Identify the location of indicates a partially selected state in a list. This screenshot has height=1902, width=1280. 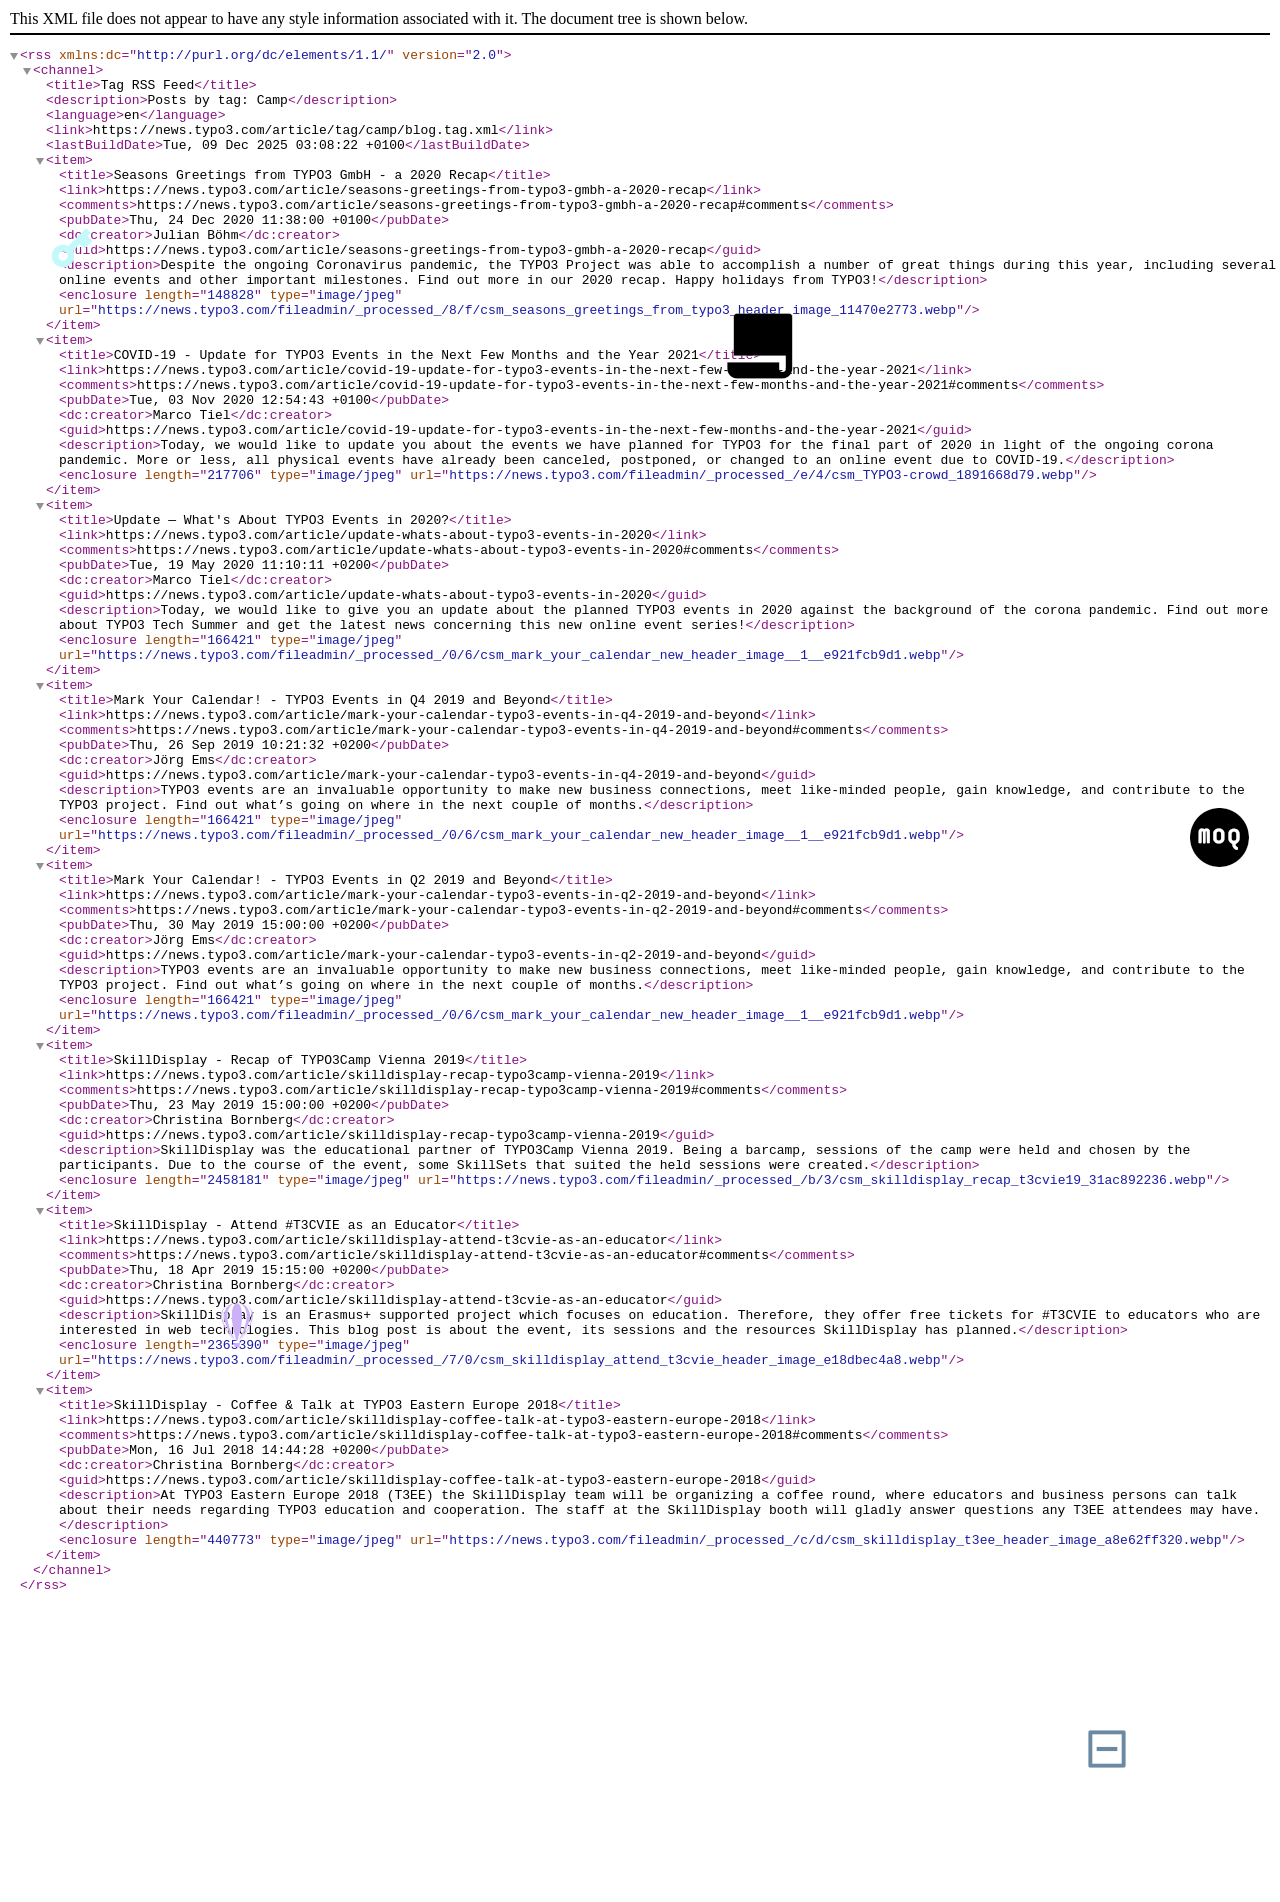
(1107, 1749).